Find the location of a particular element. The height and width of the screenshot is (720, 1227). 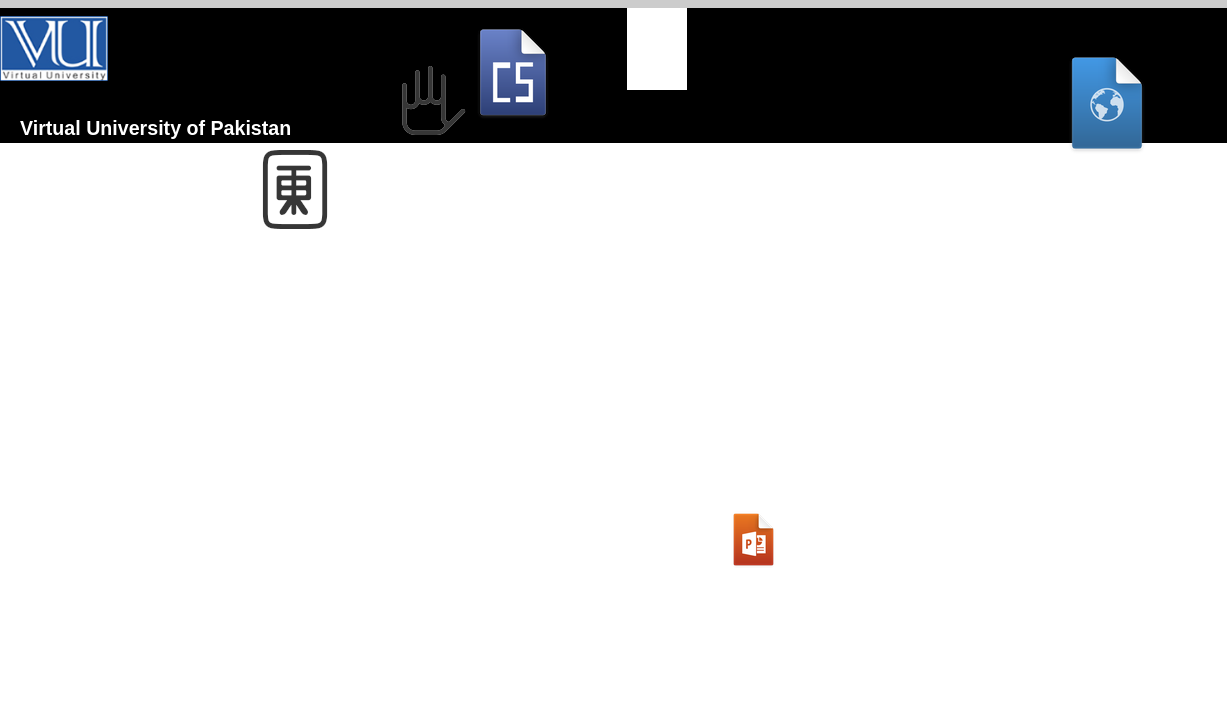

an opendocument web template file is located at coordinates (1107, 105).